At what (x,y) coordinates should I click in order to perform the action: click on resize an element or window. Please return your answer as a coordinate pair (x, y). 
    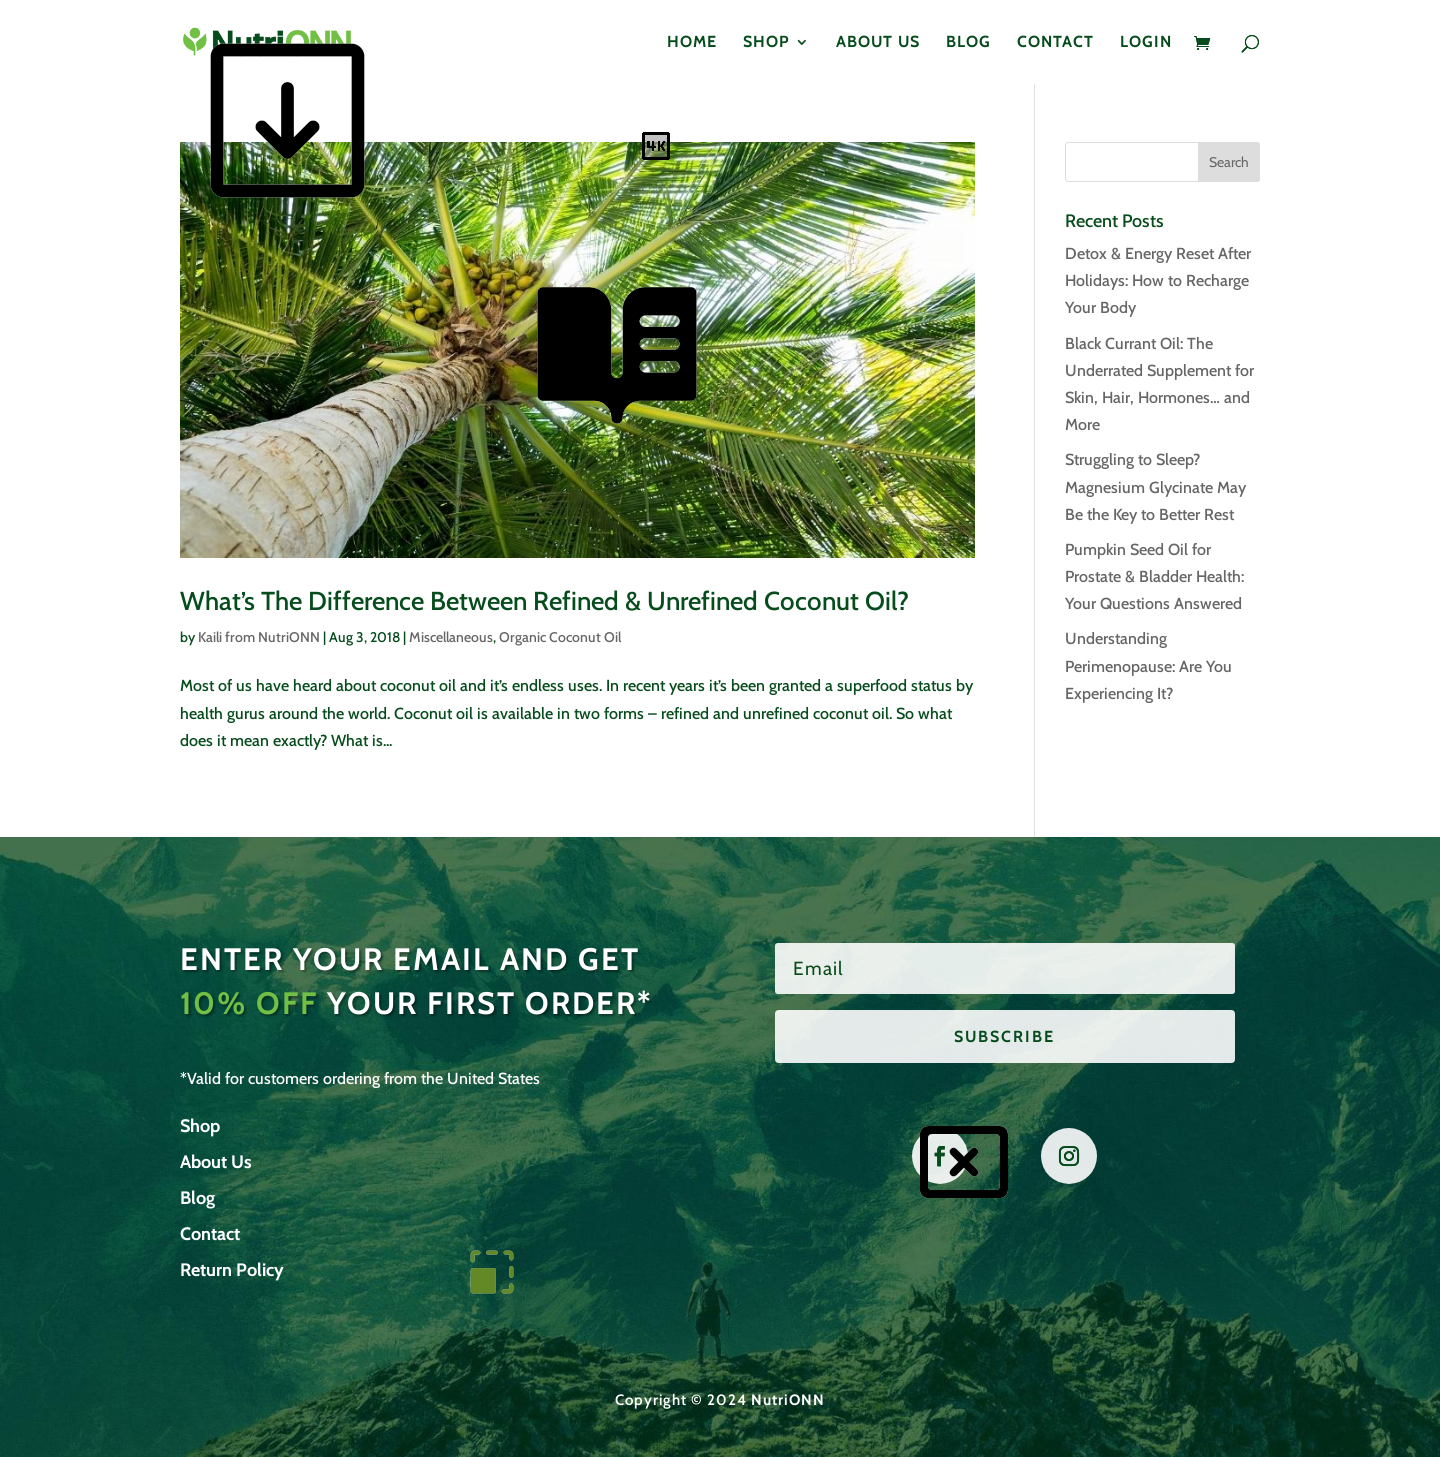
    Looking at the image, I should click on (492, 1272).